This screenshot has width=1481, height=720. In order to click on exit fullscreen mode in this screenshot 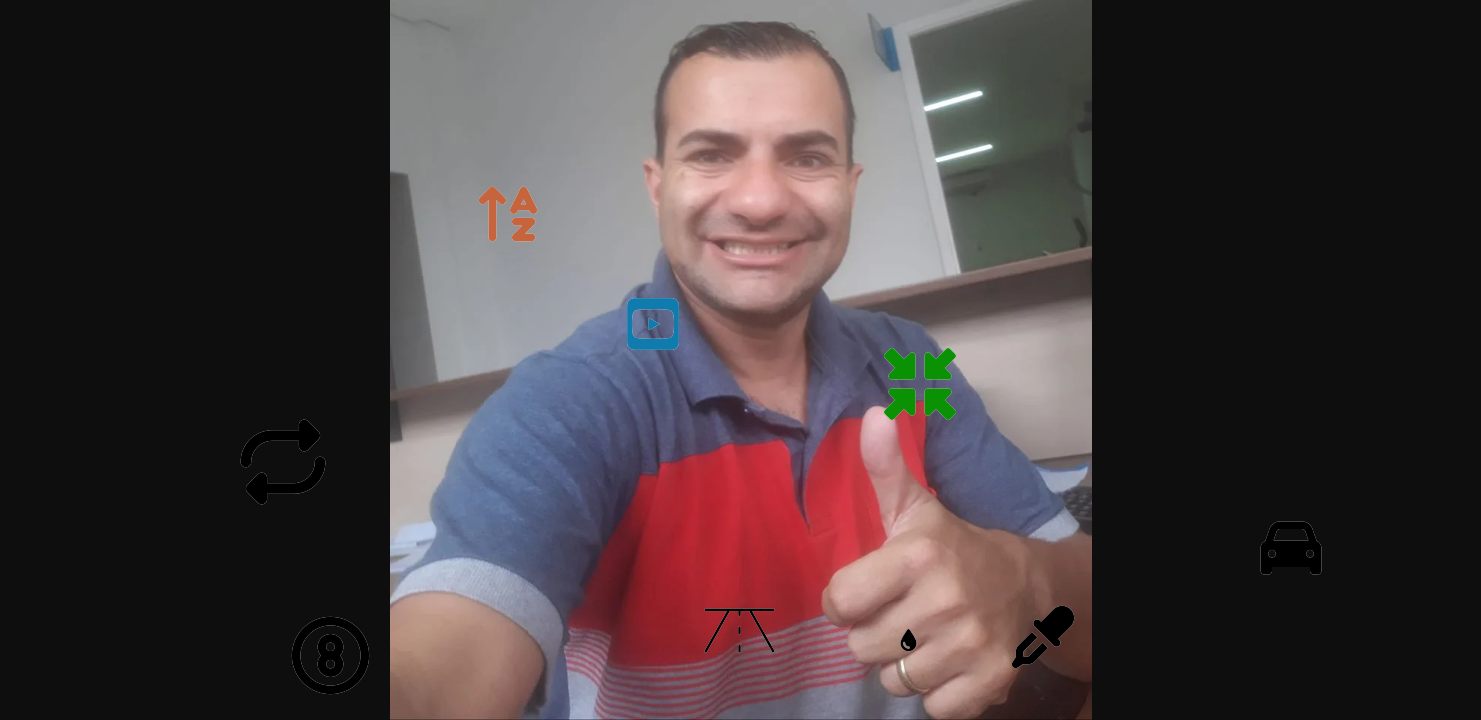, I will do `click(920, 384)`.